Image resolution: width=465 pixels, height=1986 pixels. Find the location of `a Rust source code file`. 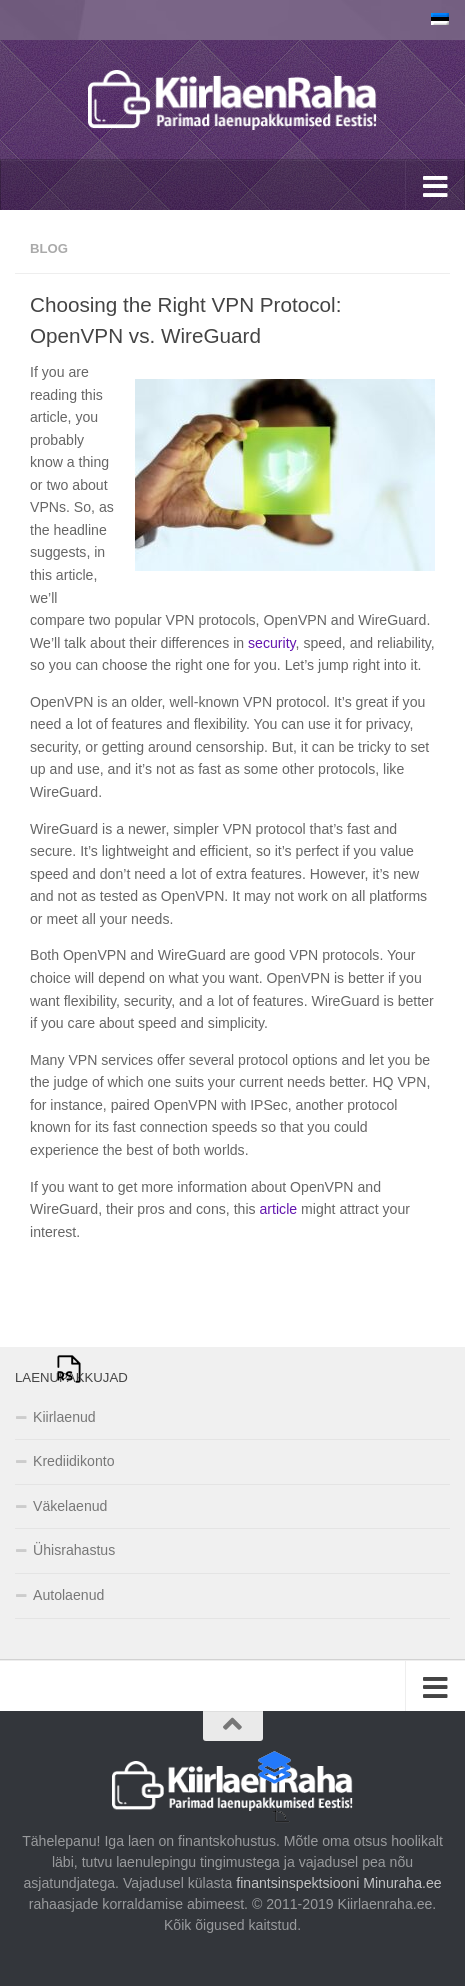

a Rust source code file is located at coordinates (69, 1369).